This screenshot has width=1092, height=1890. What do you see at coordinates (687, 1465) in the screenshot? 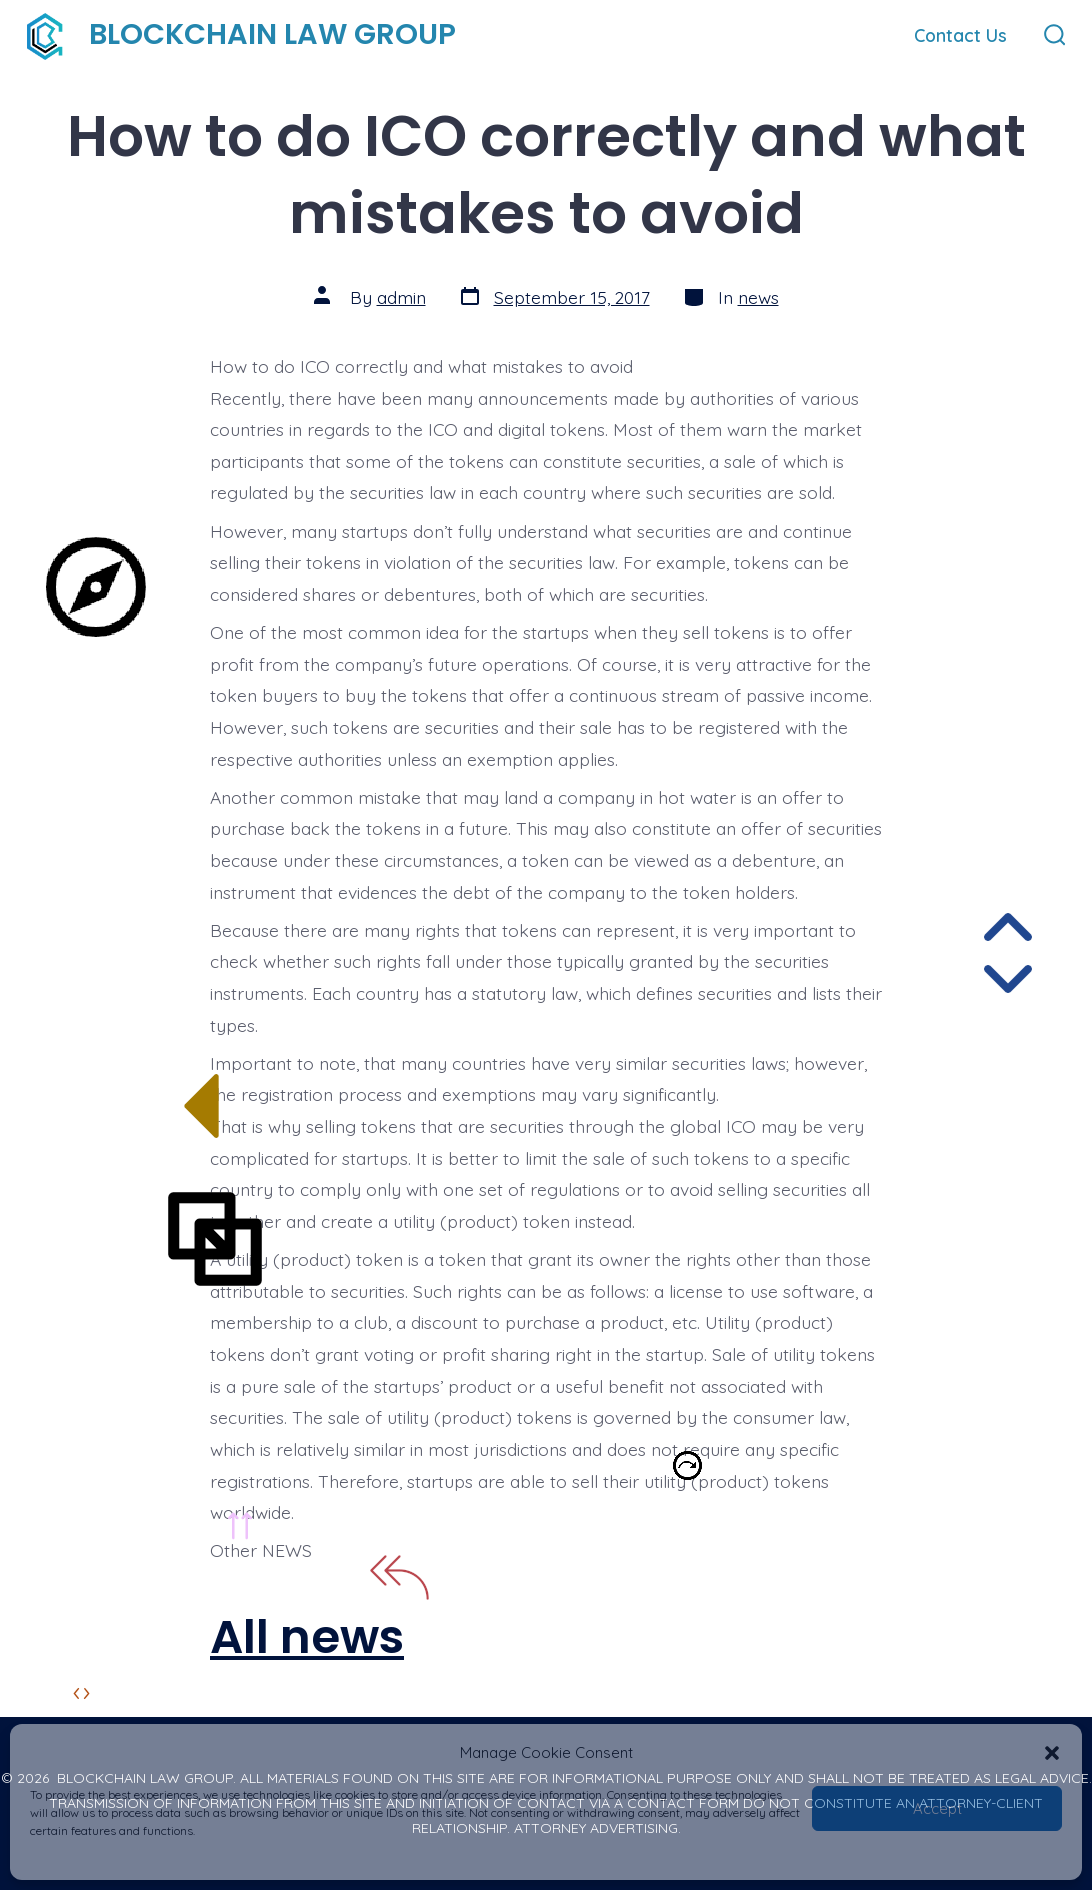
I see `skip to next scheduled item` at bounding box center [687, 1465].